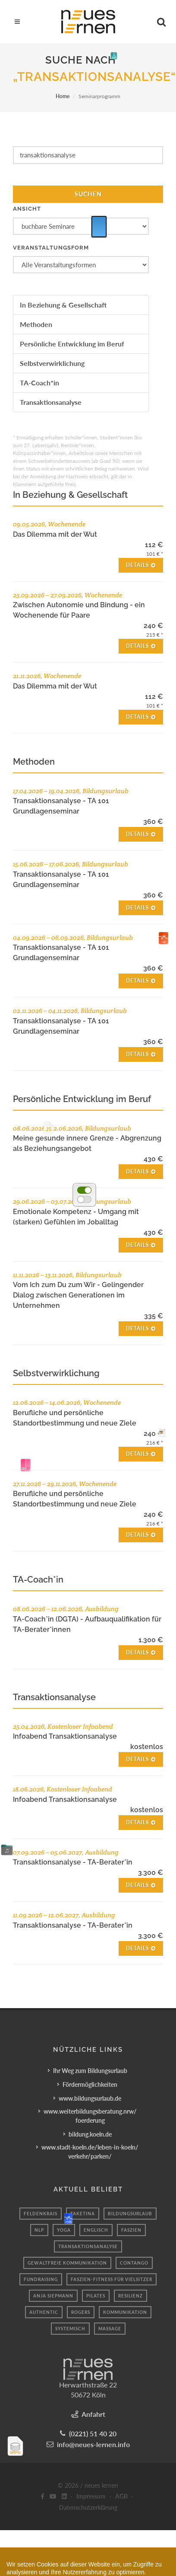  I want to click on virtualbox virtual disk image file, so click(68, 2218).